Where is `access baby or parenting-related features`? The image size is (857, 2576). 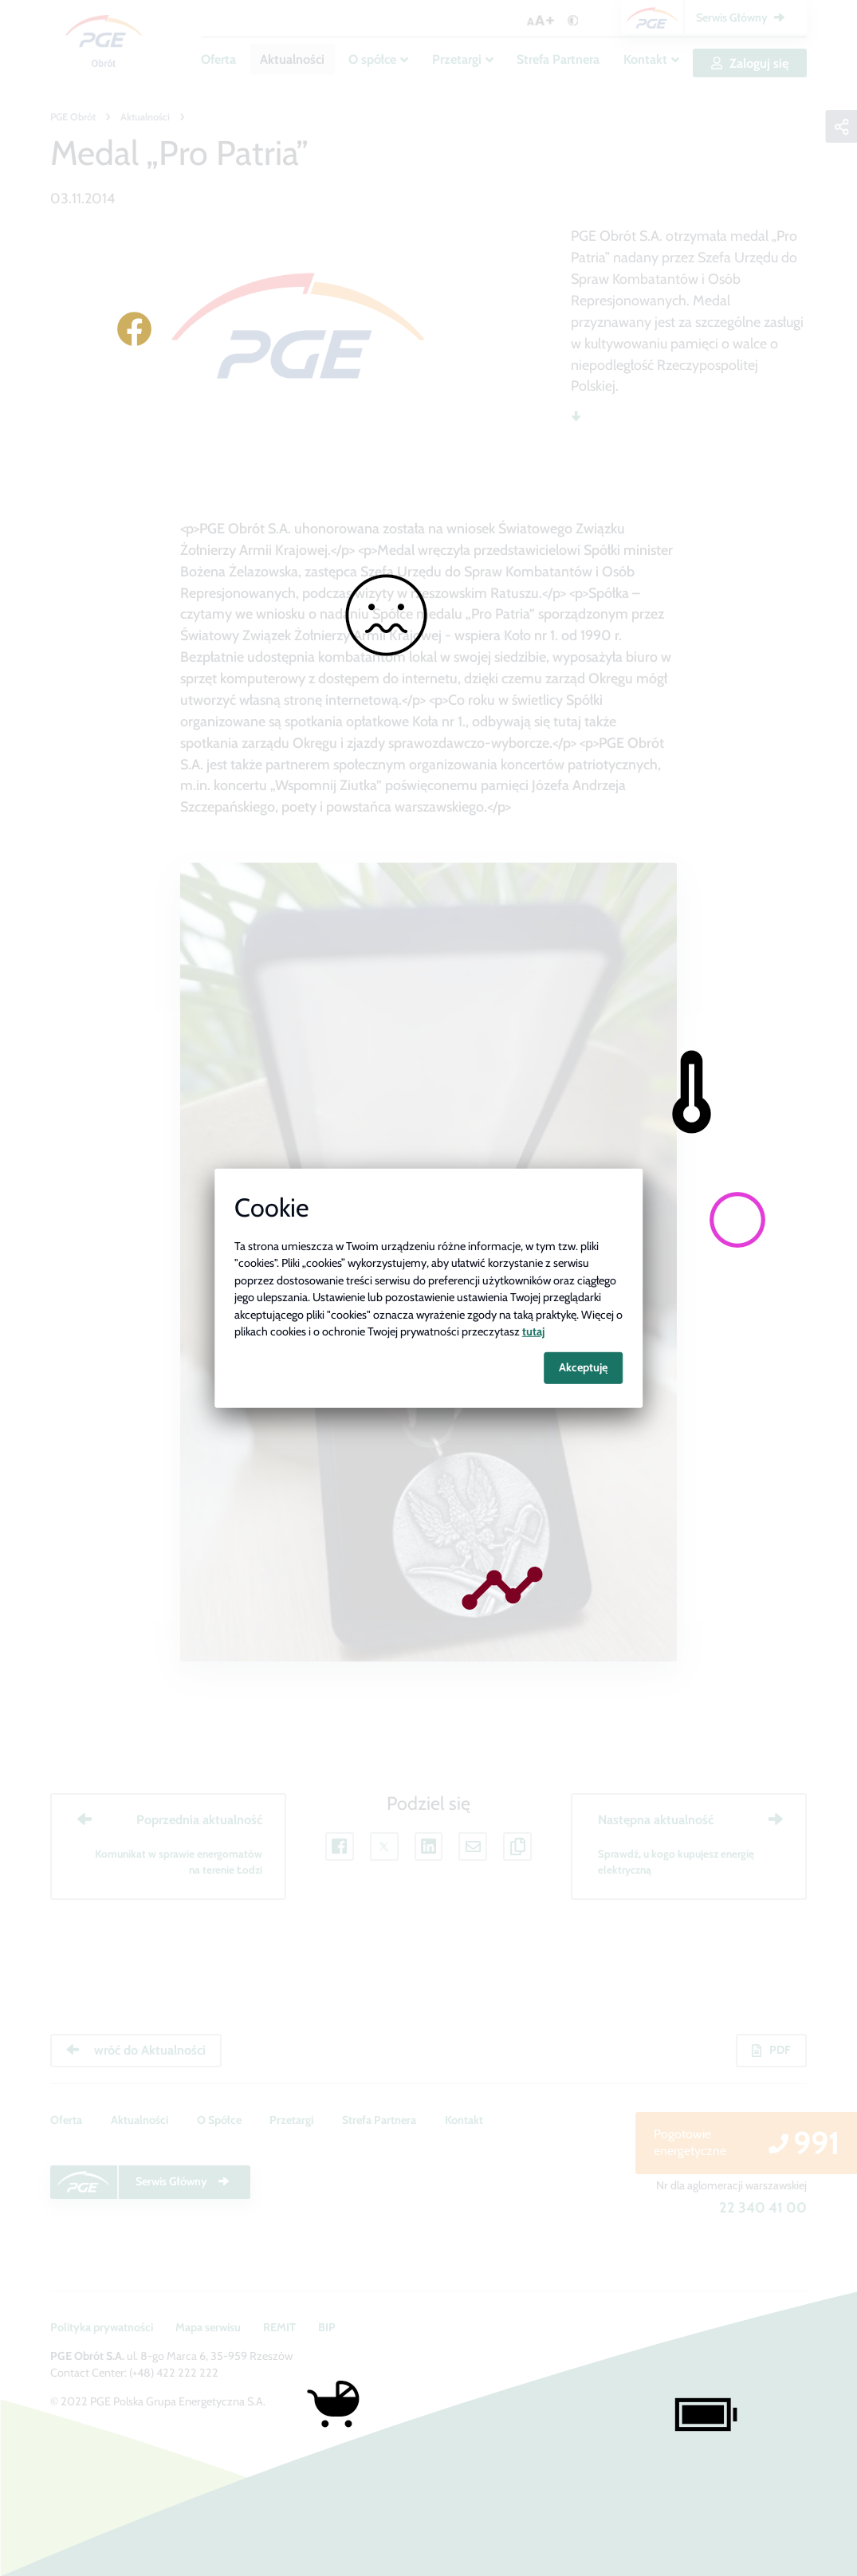
access baby or parenting-related features is located at coordinates (334, 2402).